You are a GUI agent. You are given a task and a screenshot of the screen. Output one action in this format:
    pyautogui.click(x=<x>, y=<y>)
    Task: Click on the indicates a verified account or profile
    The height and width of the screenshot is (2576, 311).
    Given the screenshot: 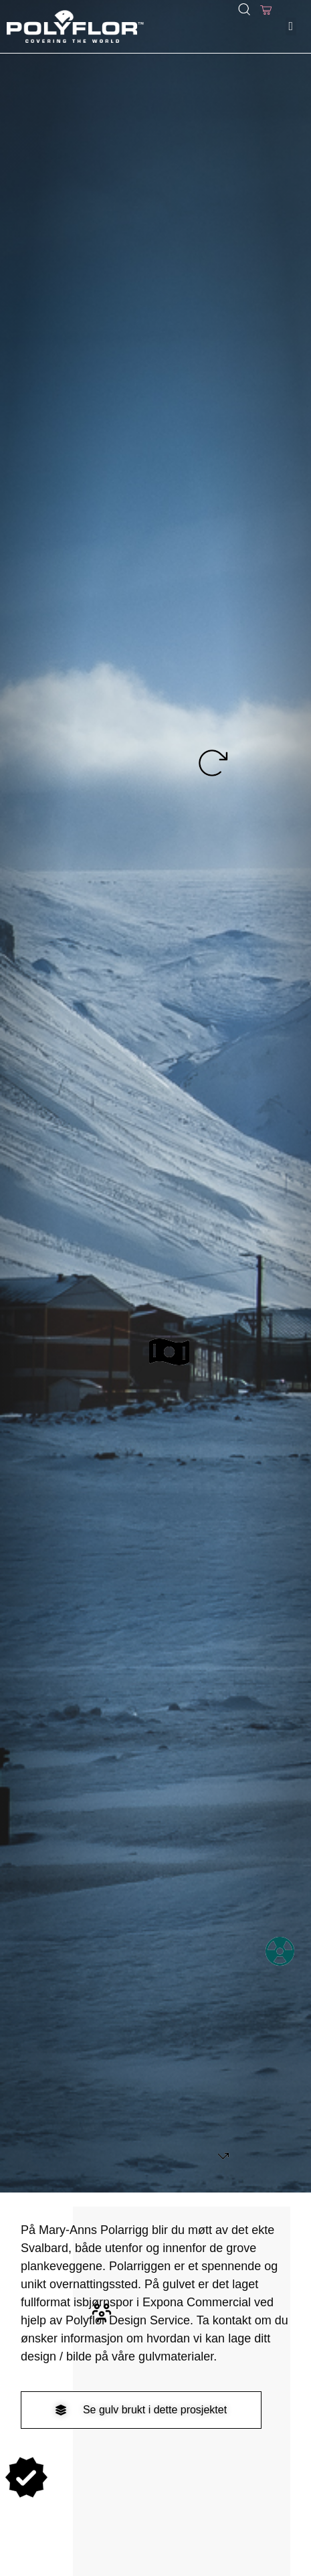 What is the action you would take?
    pyautogui.click(x=26, y=2477)
    